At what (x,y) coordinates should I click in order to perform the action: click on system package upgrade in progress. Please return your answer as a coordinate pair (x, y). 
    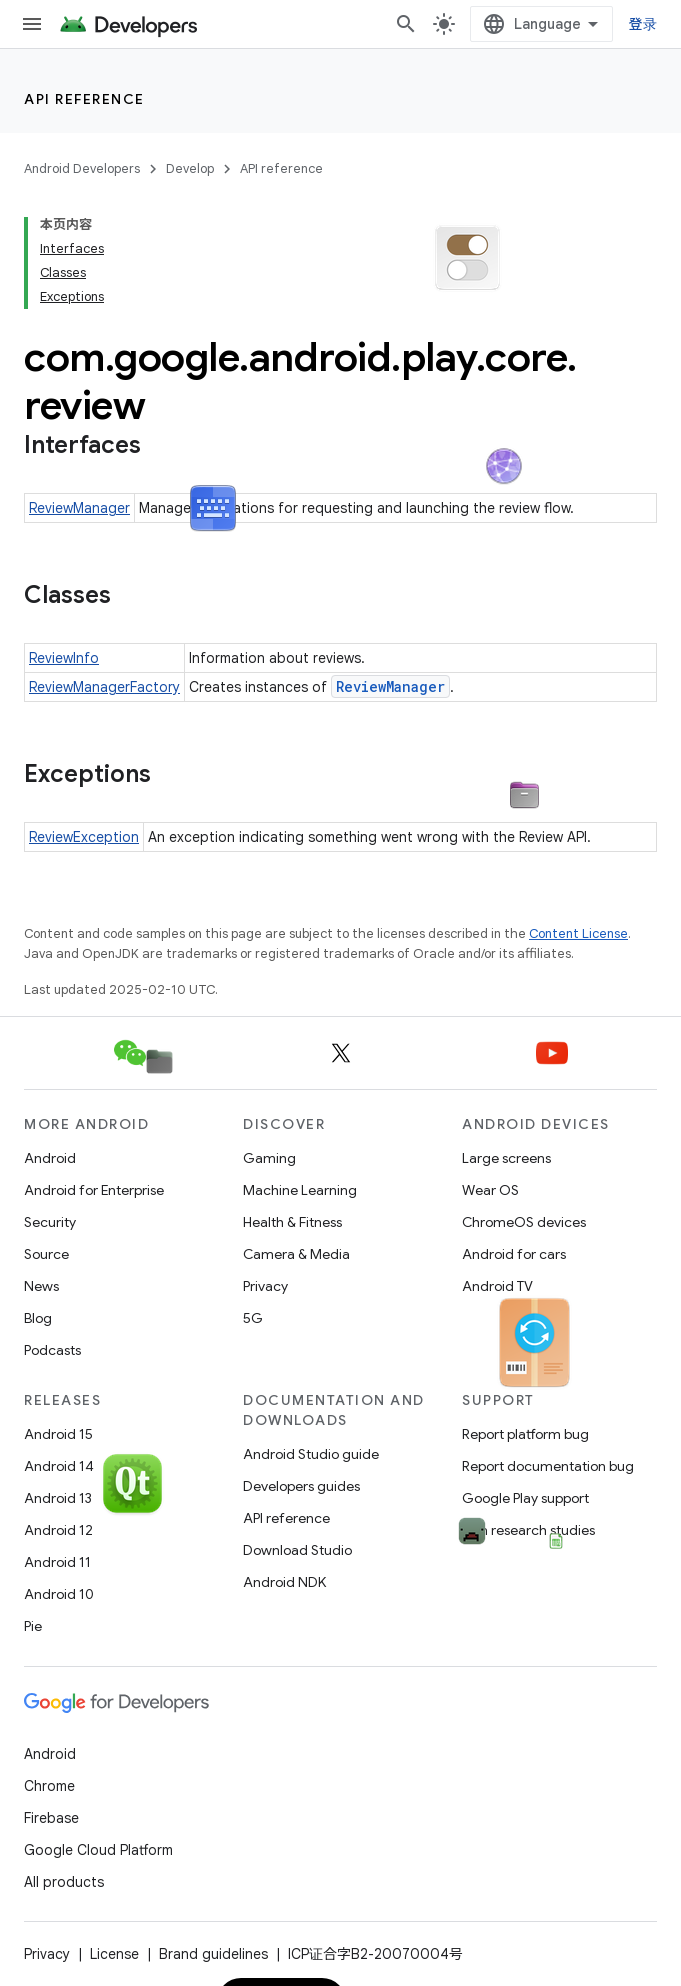
    Looking at the image, I should click on (534, 1342).